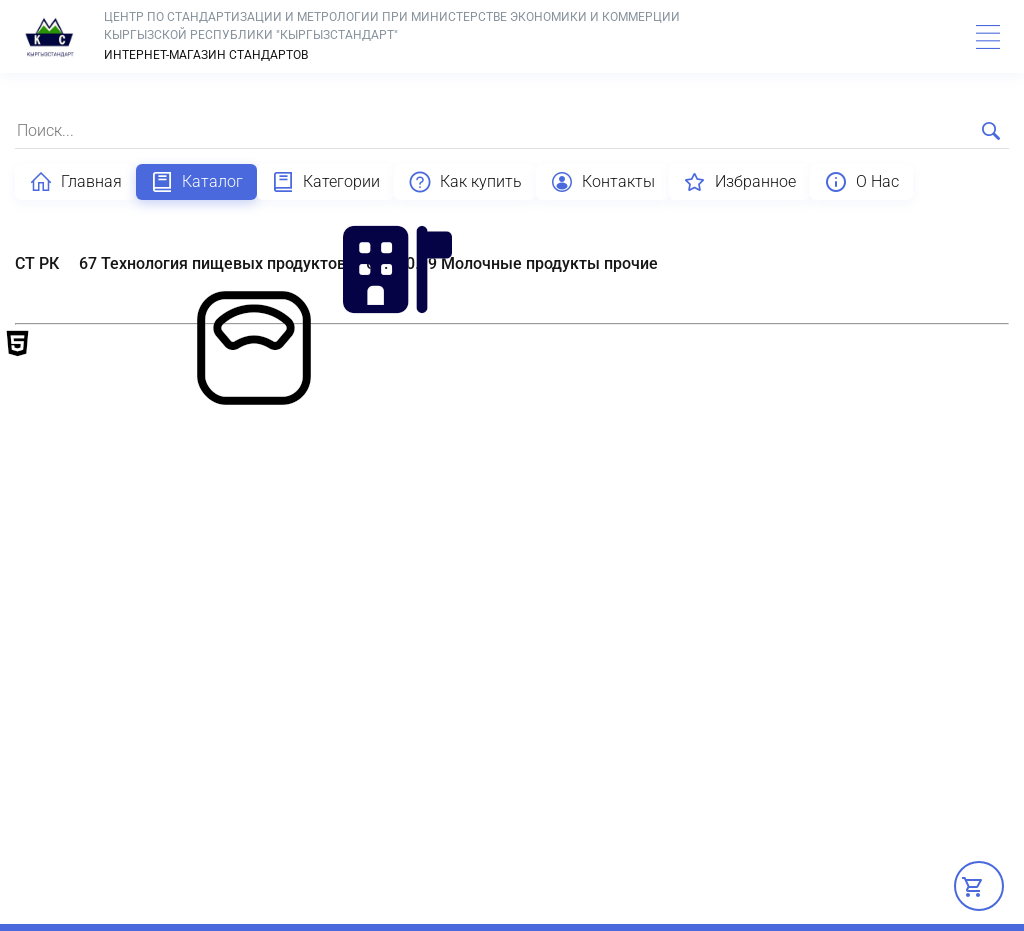 Image resolution: width=1024 pixels, height=931 pixels. What do you see at coordinates (17, 343) in the screenshot?
I see `indicates HTML5 technology or web development` at bounding box center [17, 343].